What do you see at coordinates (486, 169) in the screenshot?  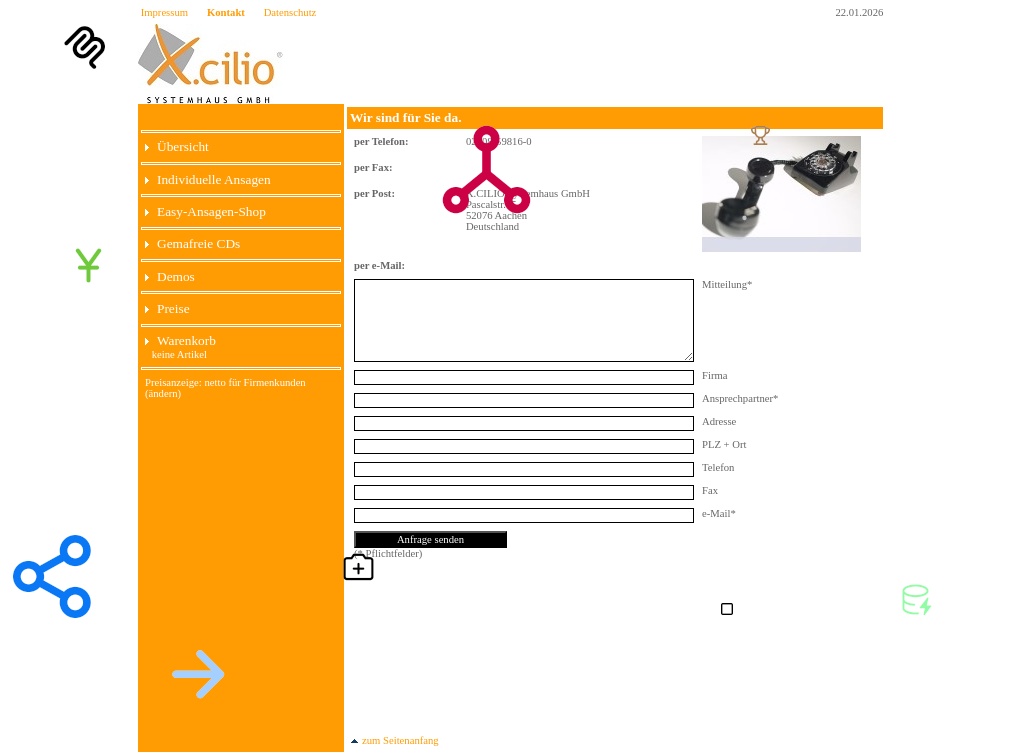 I see `view organizational hierarchy or structure` at bounding box center [486, 169].